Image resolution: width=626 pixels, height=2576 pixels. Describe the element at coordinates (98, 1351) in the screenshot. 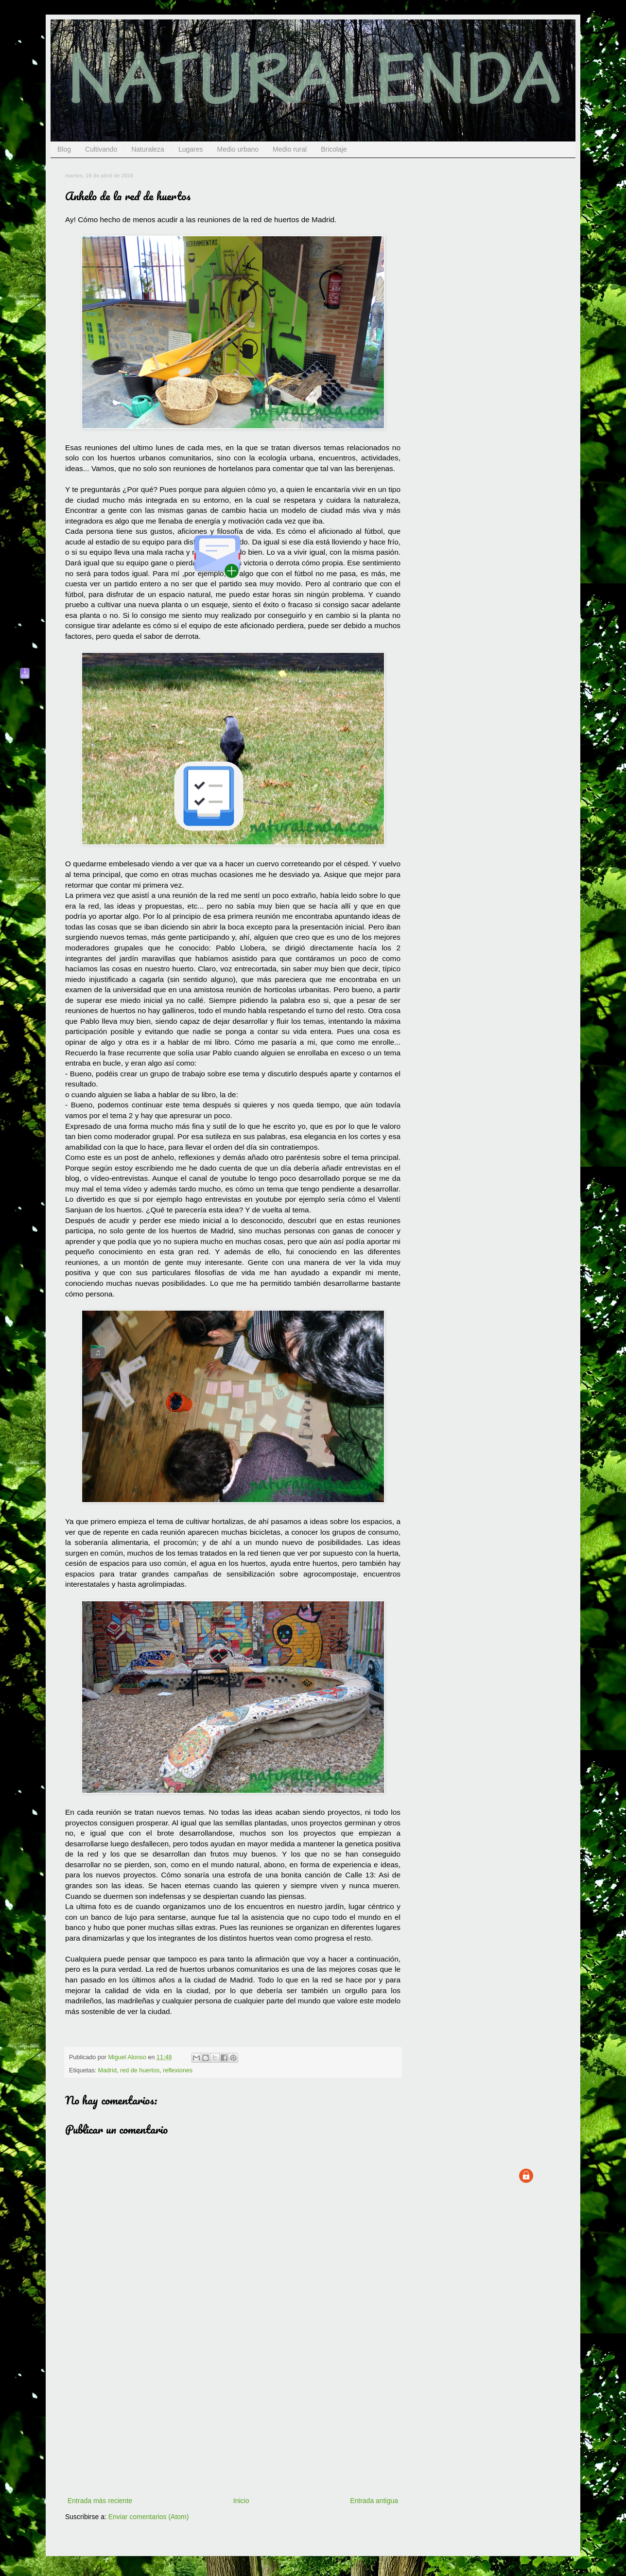

I see `open your music folder` at that location.